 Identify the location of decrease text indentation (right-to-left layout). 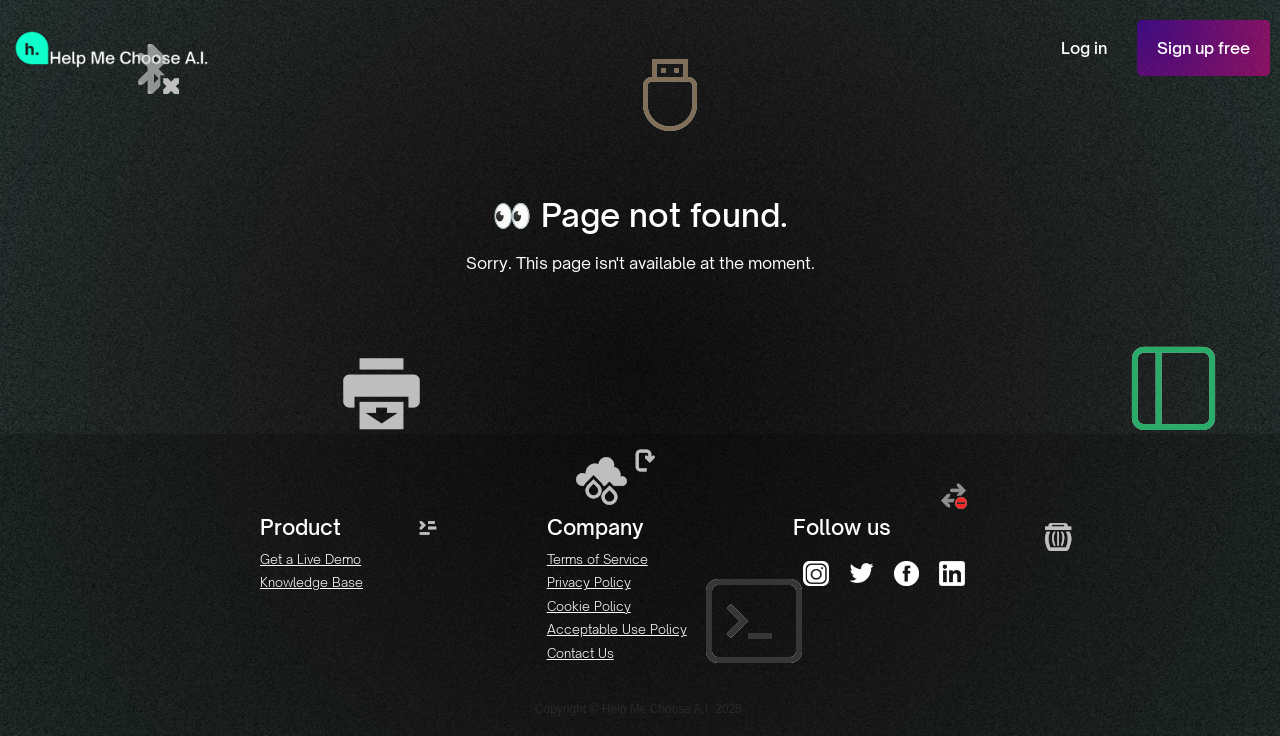
(428, 528).